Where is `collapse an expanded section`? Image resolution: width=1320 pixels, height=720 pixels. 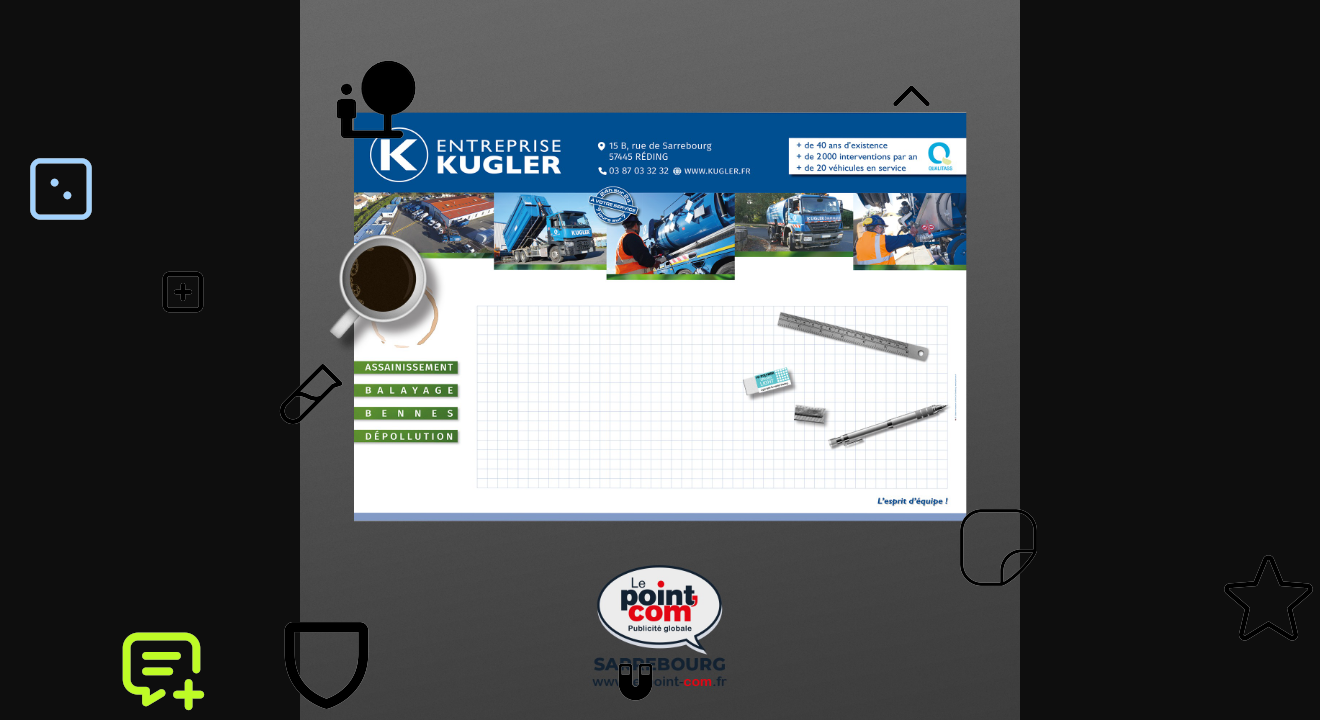 collapse an expanded section is located at coordinates (911, 97).